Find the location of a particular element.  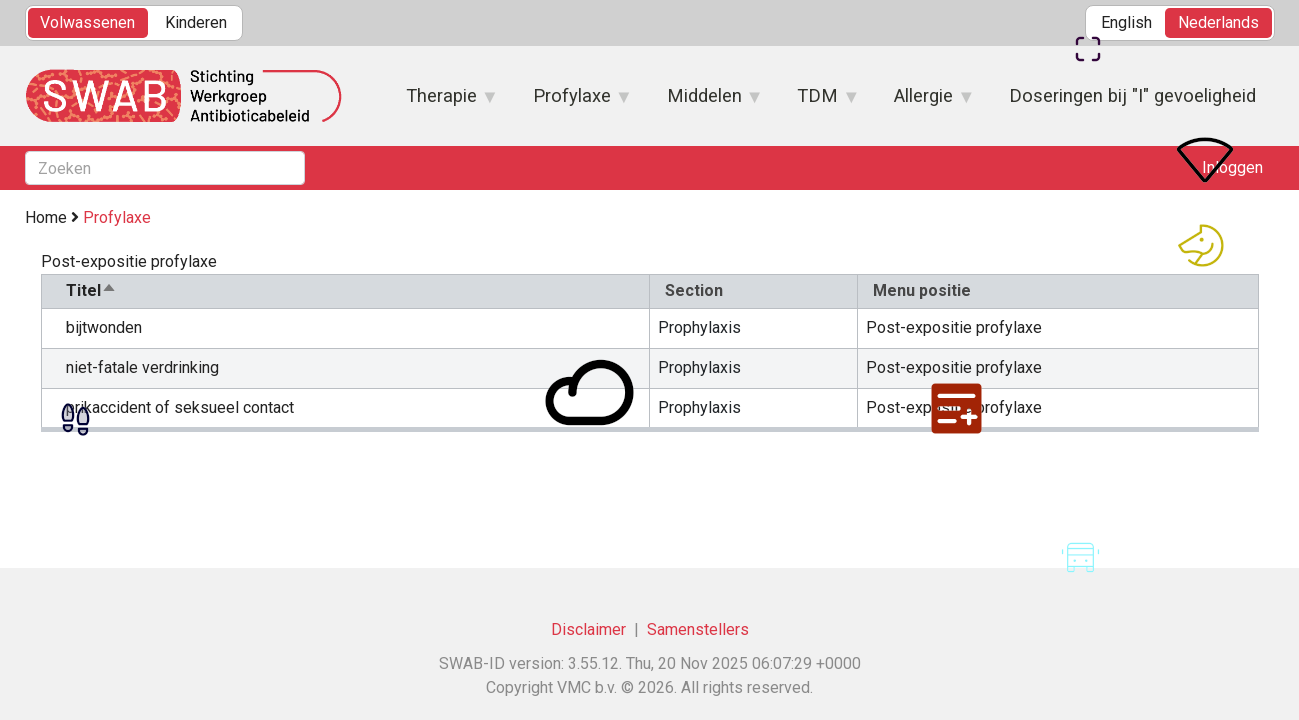

no wifi signal available is located at coordinates (1205, 160).